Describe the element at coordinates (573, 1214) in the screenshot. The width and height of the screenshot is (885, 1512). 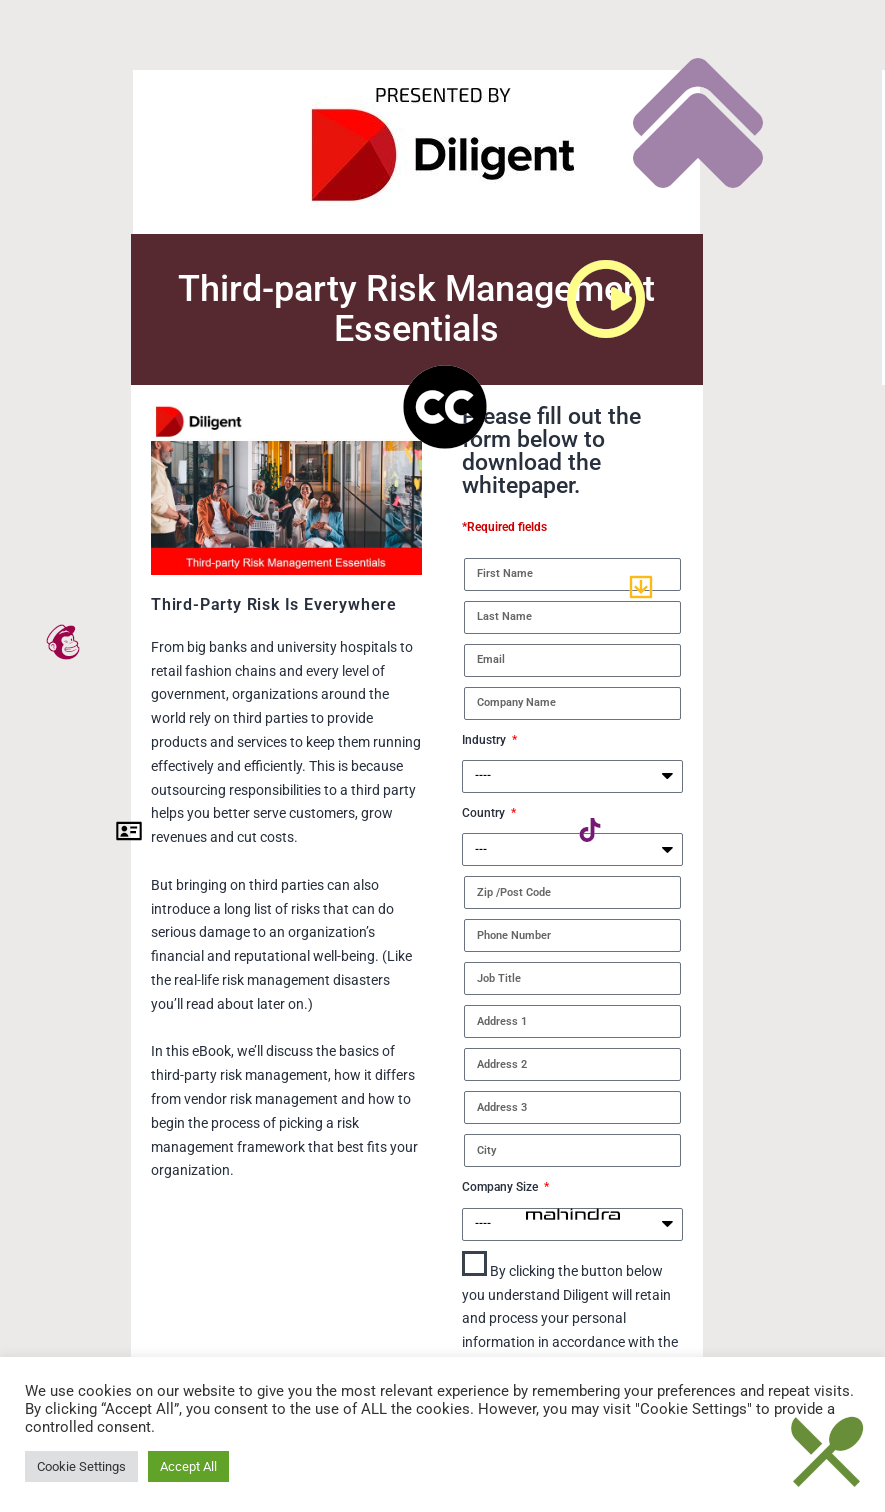
I see `Mahindra company logo` at that location.